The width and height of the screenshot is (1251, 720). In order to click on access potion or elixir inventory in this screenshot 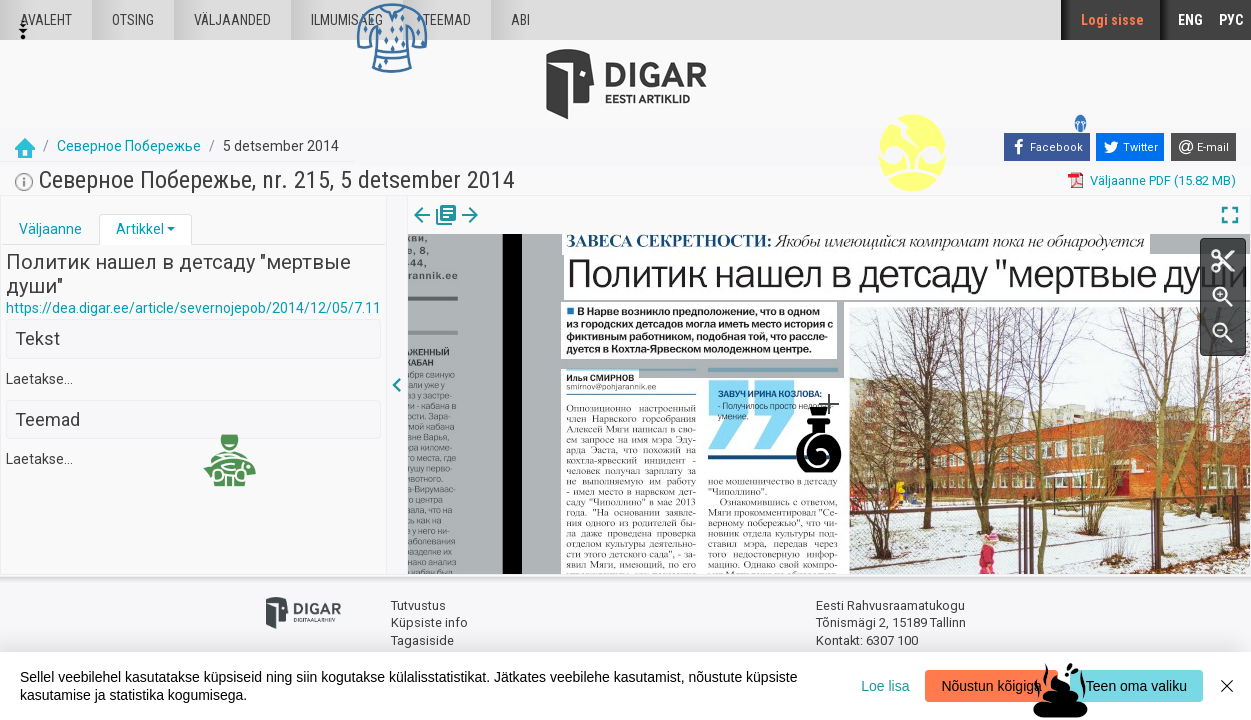, I will do `click(818, 439)`.